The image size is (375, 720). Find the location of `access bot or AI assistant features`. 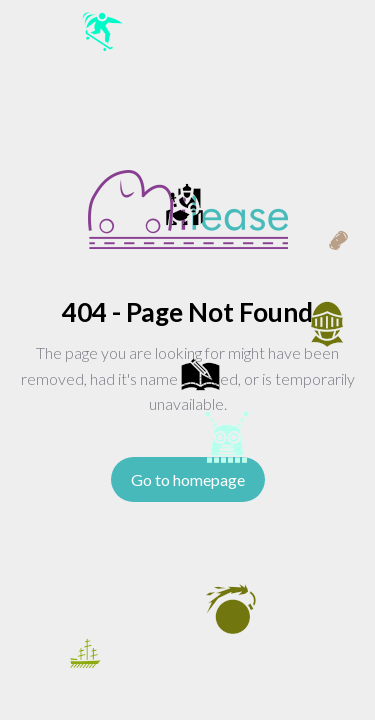

access bot or AI assistant features is located at coordinates (227, 437).